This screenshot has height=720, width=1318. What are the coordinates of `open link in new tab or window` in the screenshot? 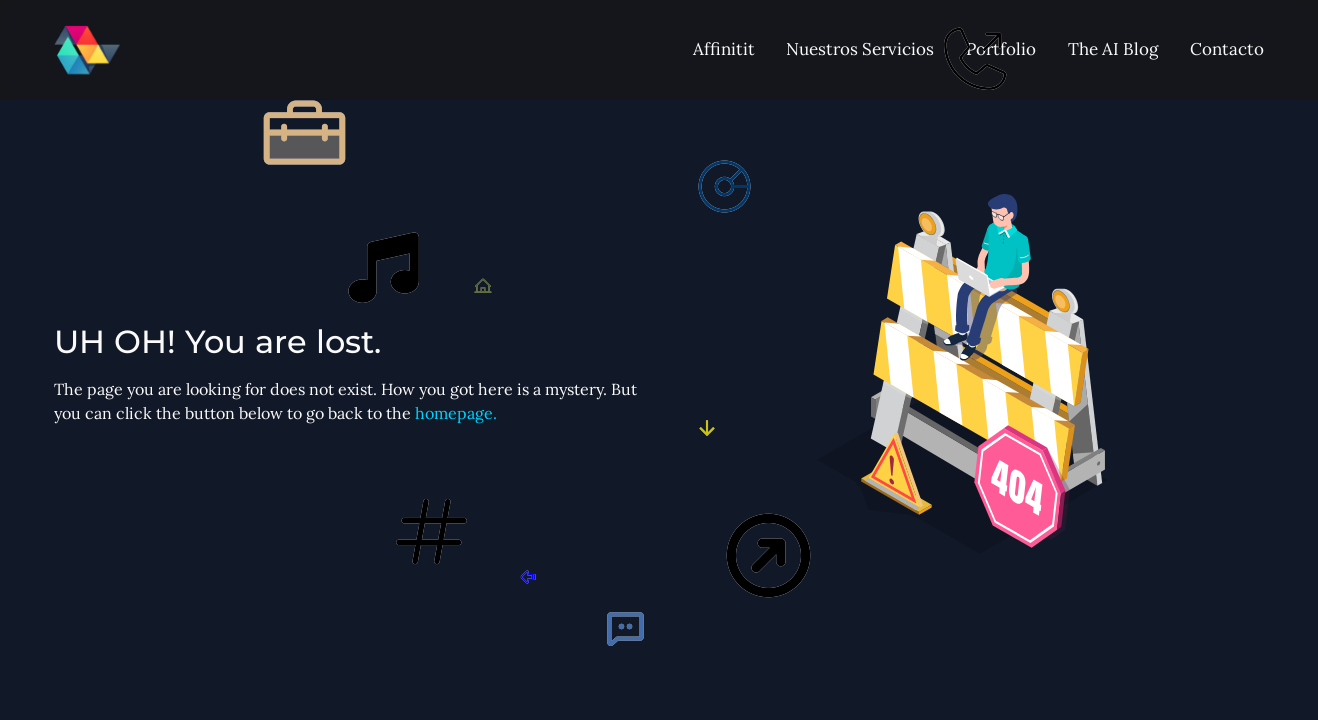 It's located at (768, 555).